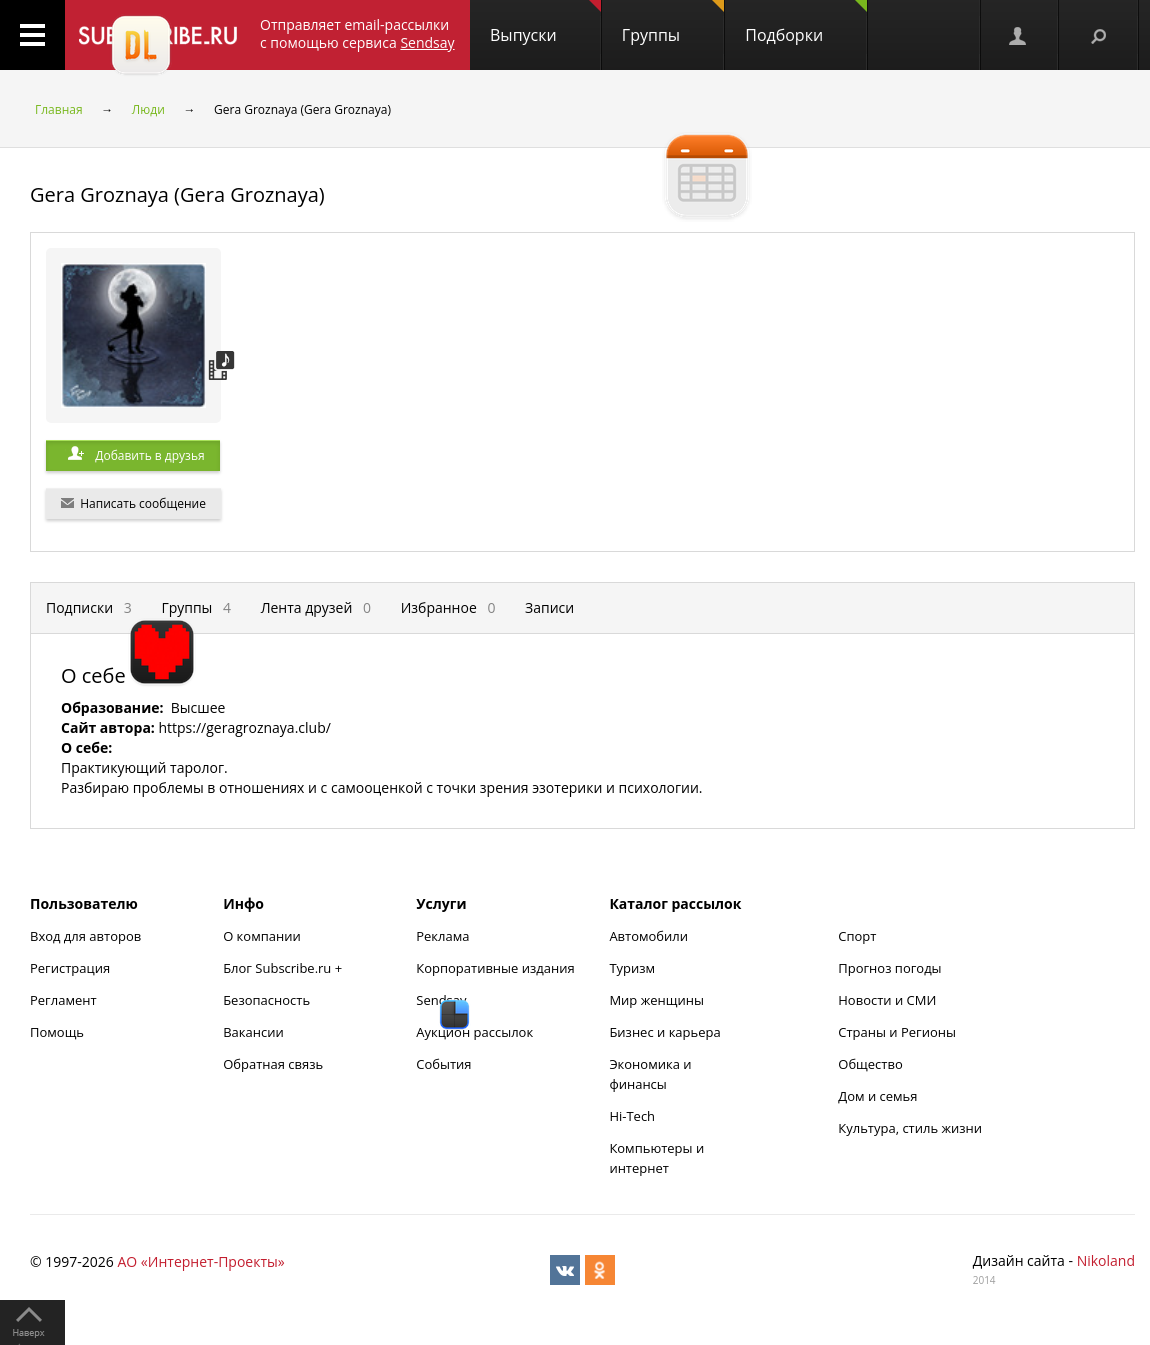 This screenshot has width=1150, height=1345. What do you see at coordinates (707, 177) in the screenshot?
I see `open calendar and tasks preferences` at bounding box center [707, 177].